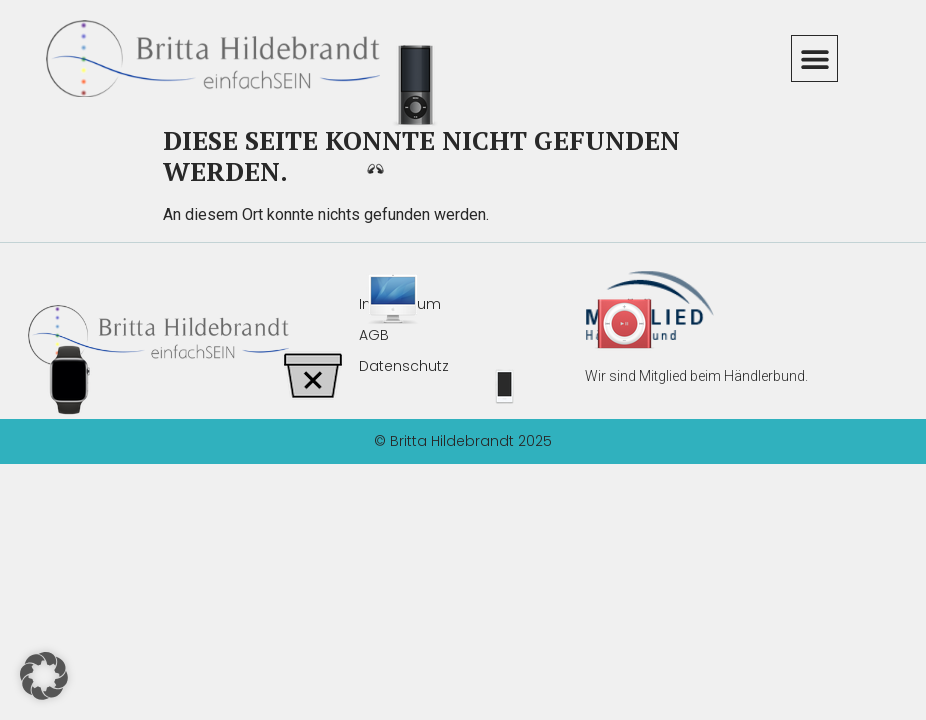  Describe the element at coordinates (375, 169) in the screenshot. I see `connect beats wireless earbuds via bluetooth` at that location.